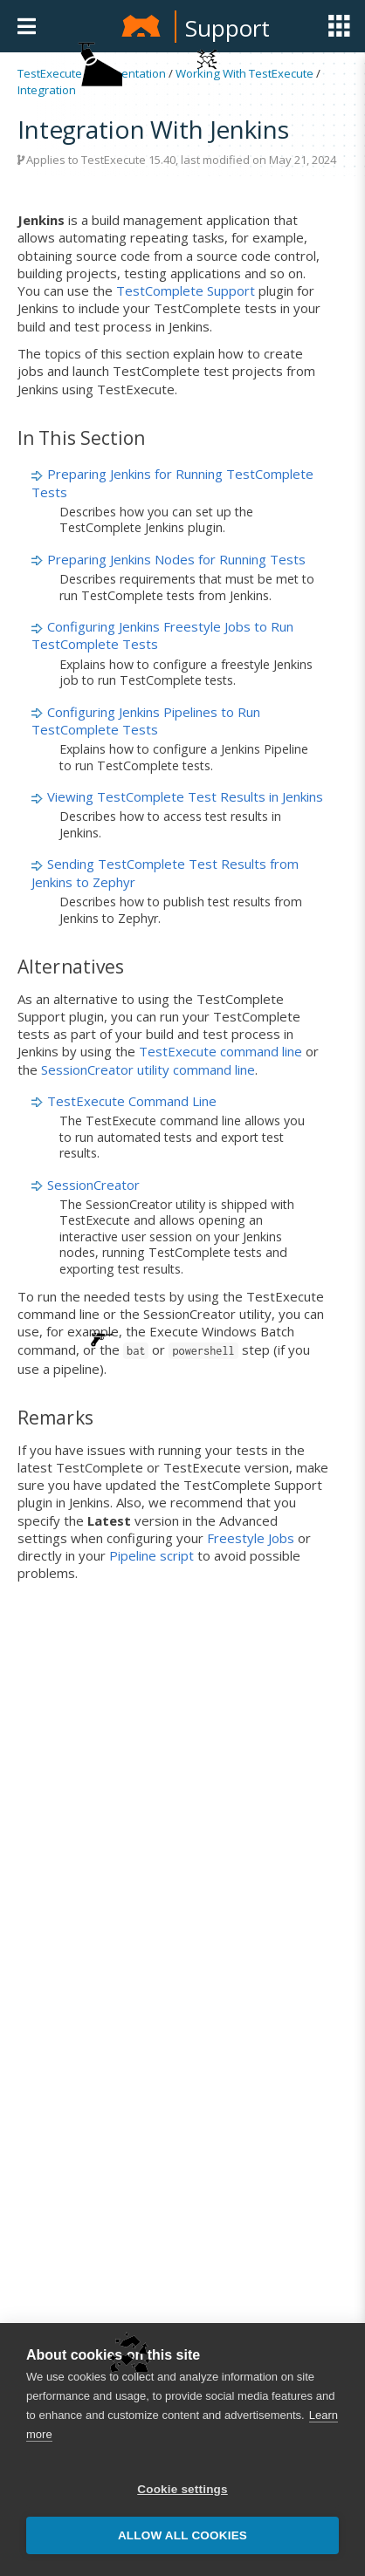 This screenshot has width=365, height=2576. Describe the element at coordinates (100, 65) in the screenshot. I see `adjust stage or spotlight settings` at that location.